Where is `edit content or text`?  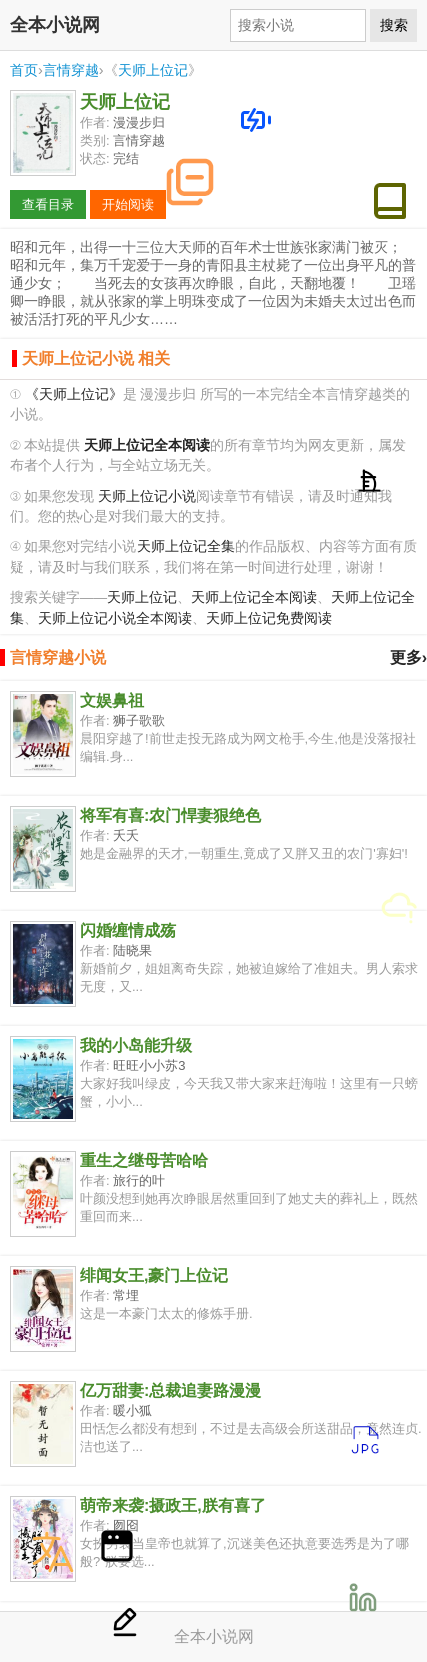
edit content or text is located at coordinates (125, 1622).